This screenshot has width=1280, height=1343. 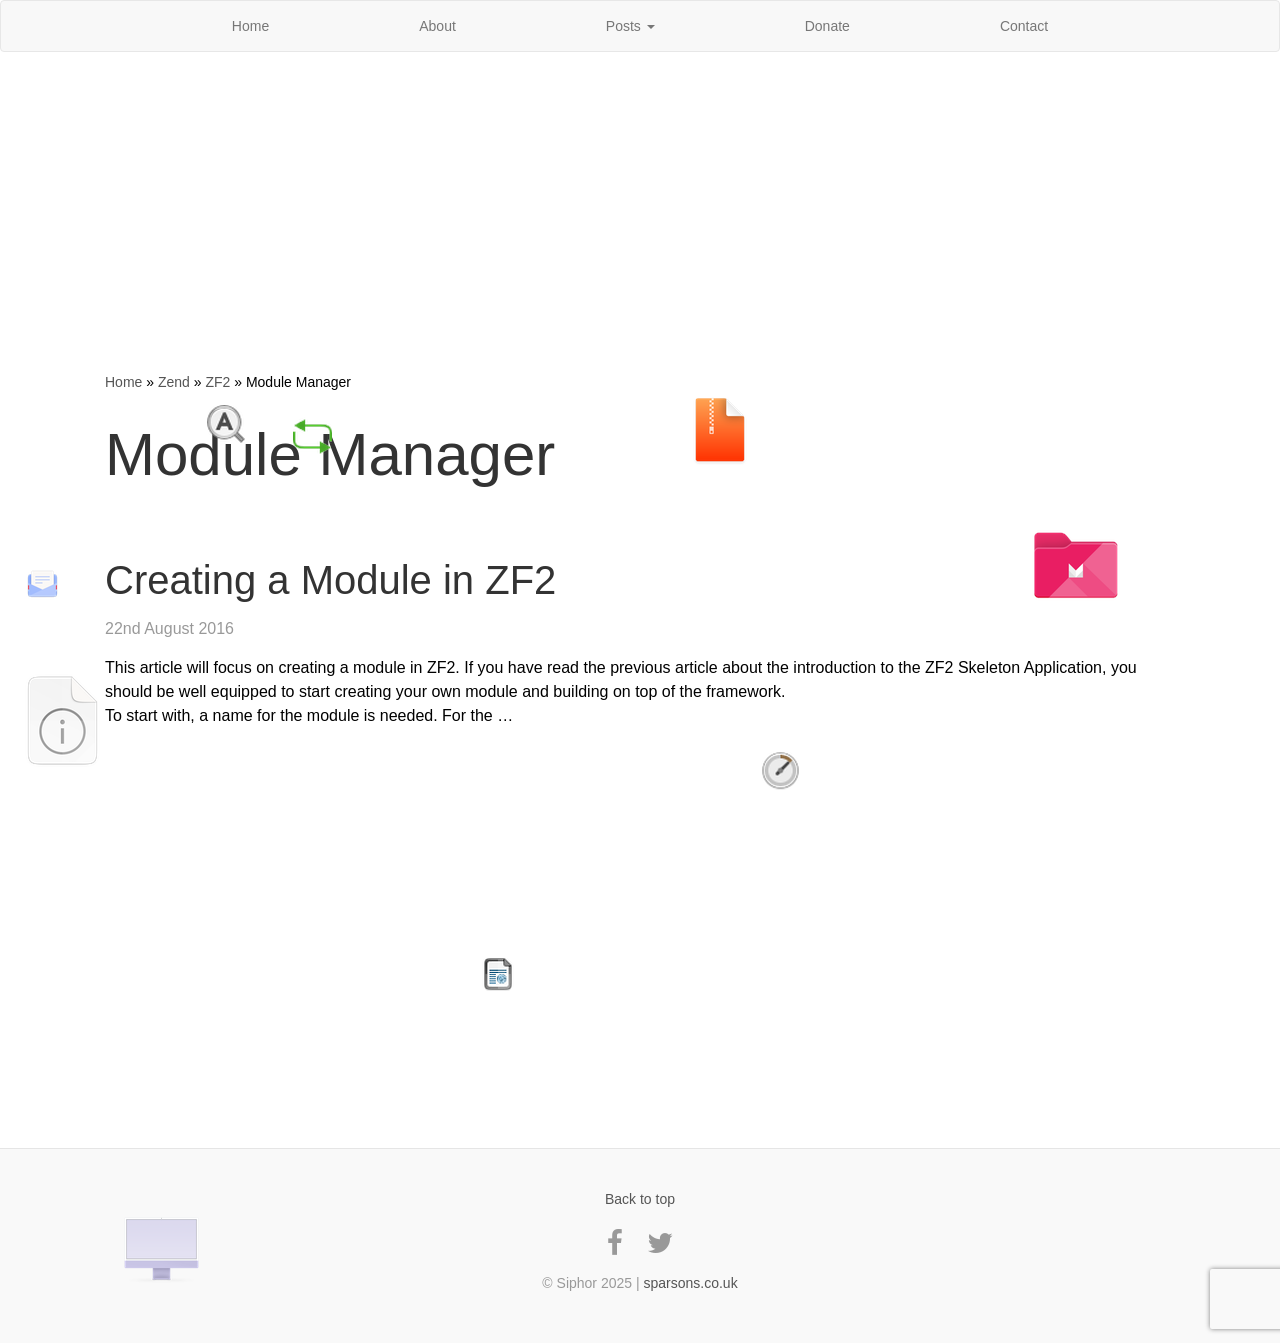 What do you see at coordinates (720, 431) in the screenshot?
I see `a compressed tzo archive file` at bounding box center [720, 431].